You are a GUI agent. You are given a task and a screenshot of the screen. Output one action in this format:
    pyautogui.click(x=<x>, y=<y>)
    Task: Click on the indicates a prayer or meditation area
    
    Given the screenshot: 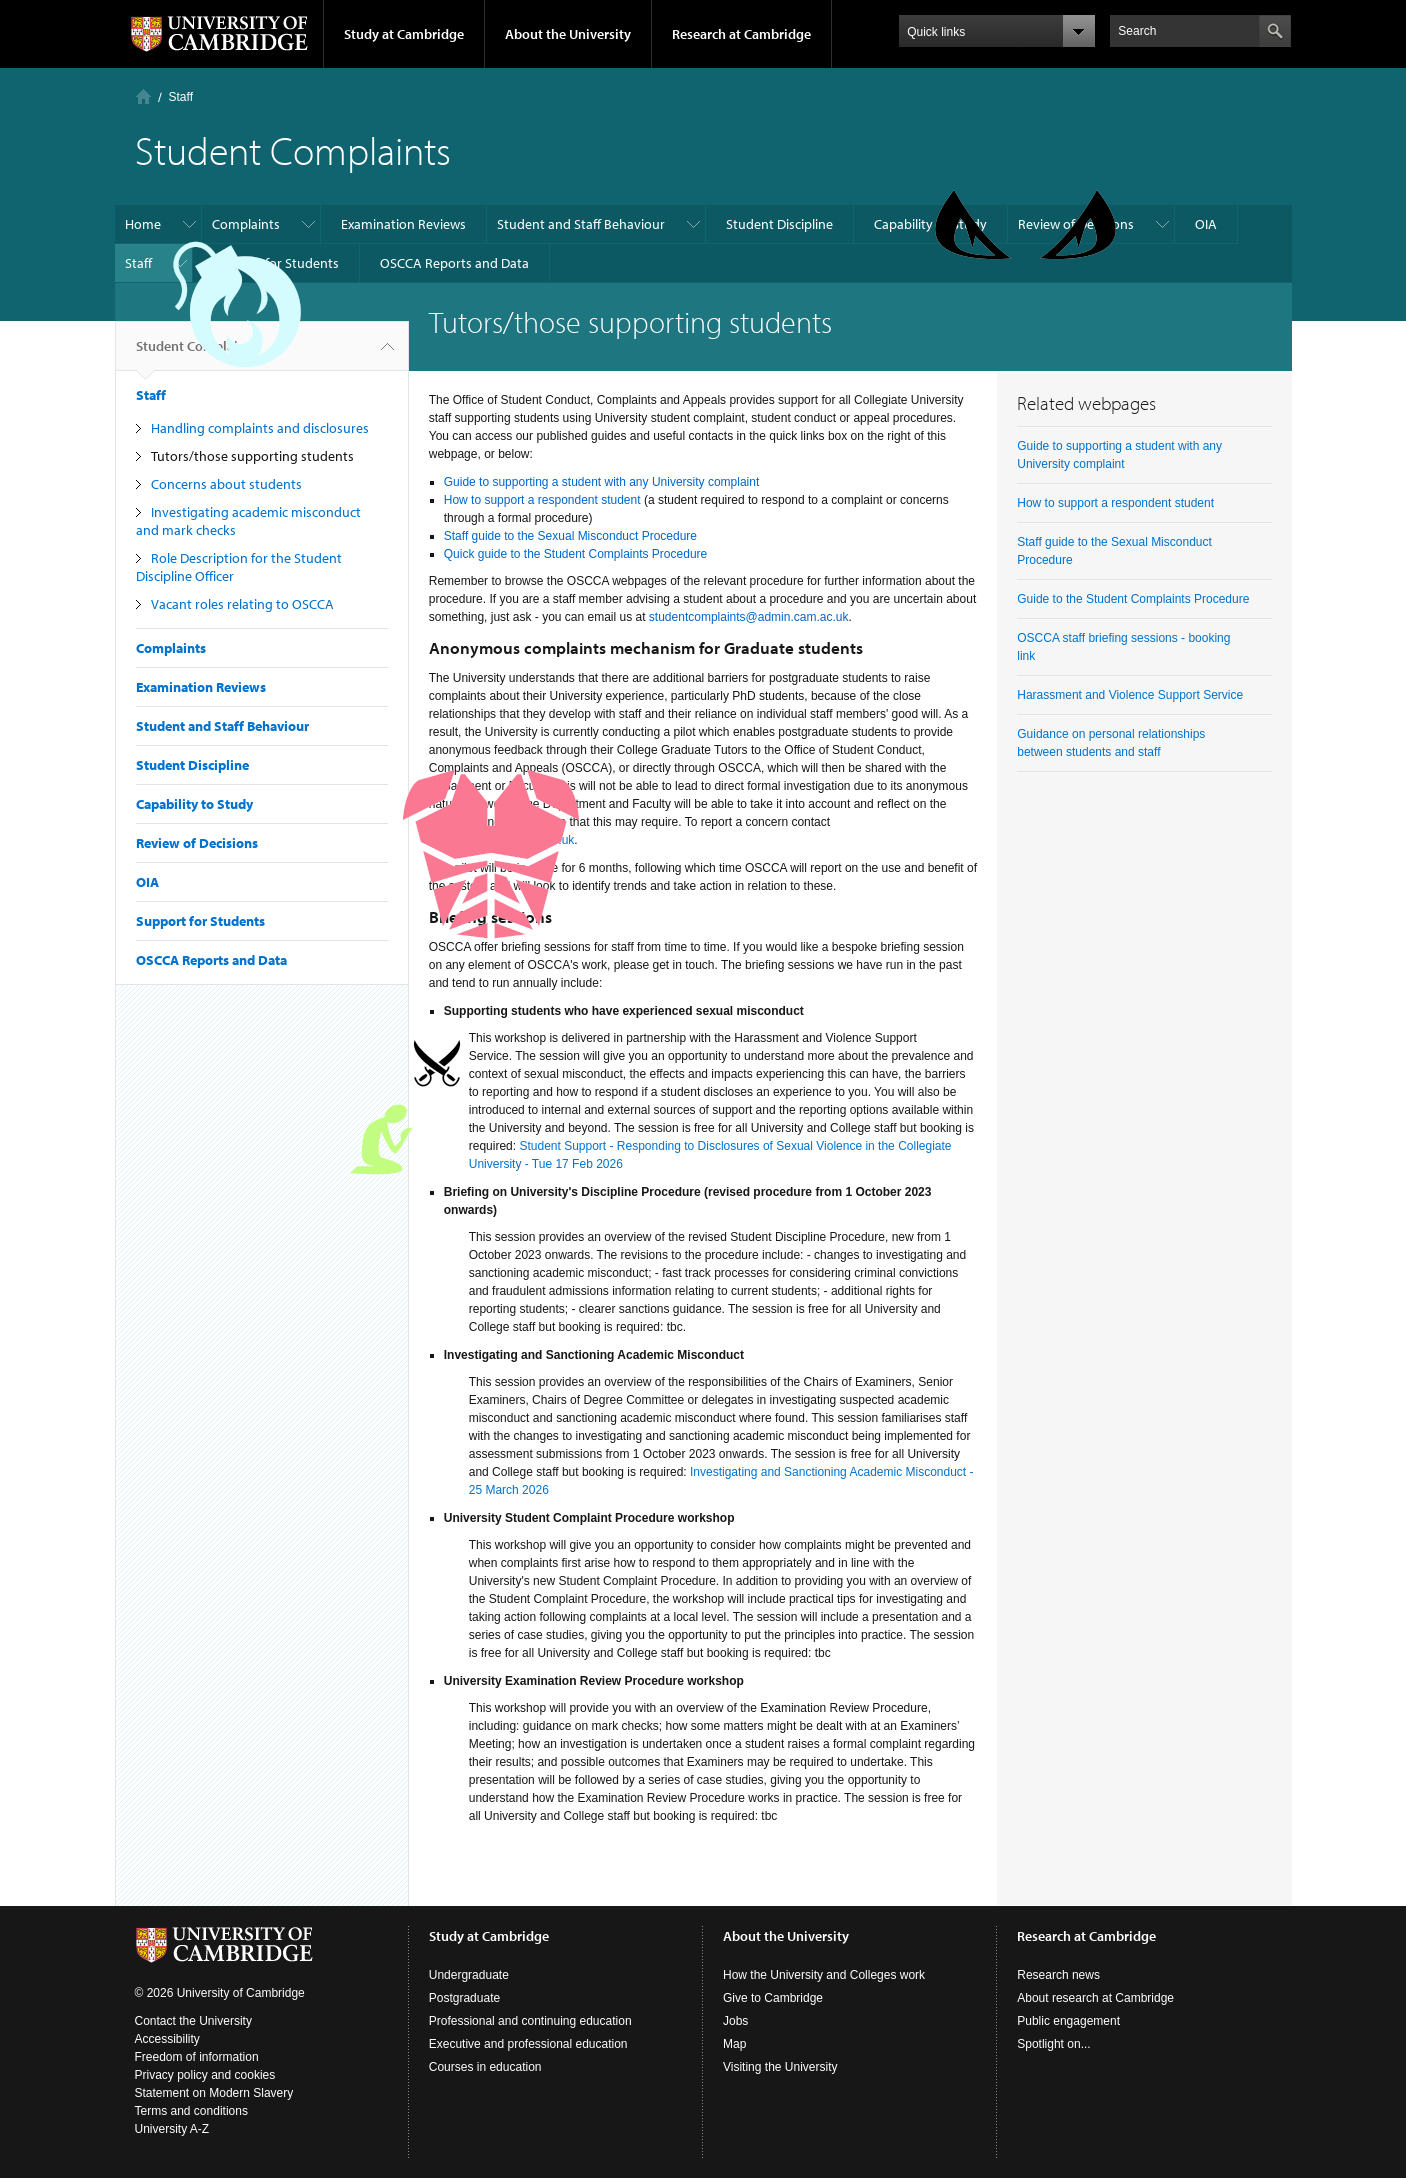 What is the action you would take?
    pyautogui.click(x=381, y=1137)
    